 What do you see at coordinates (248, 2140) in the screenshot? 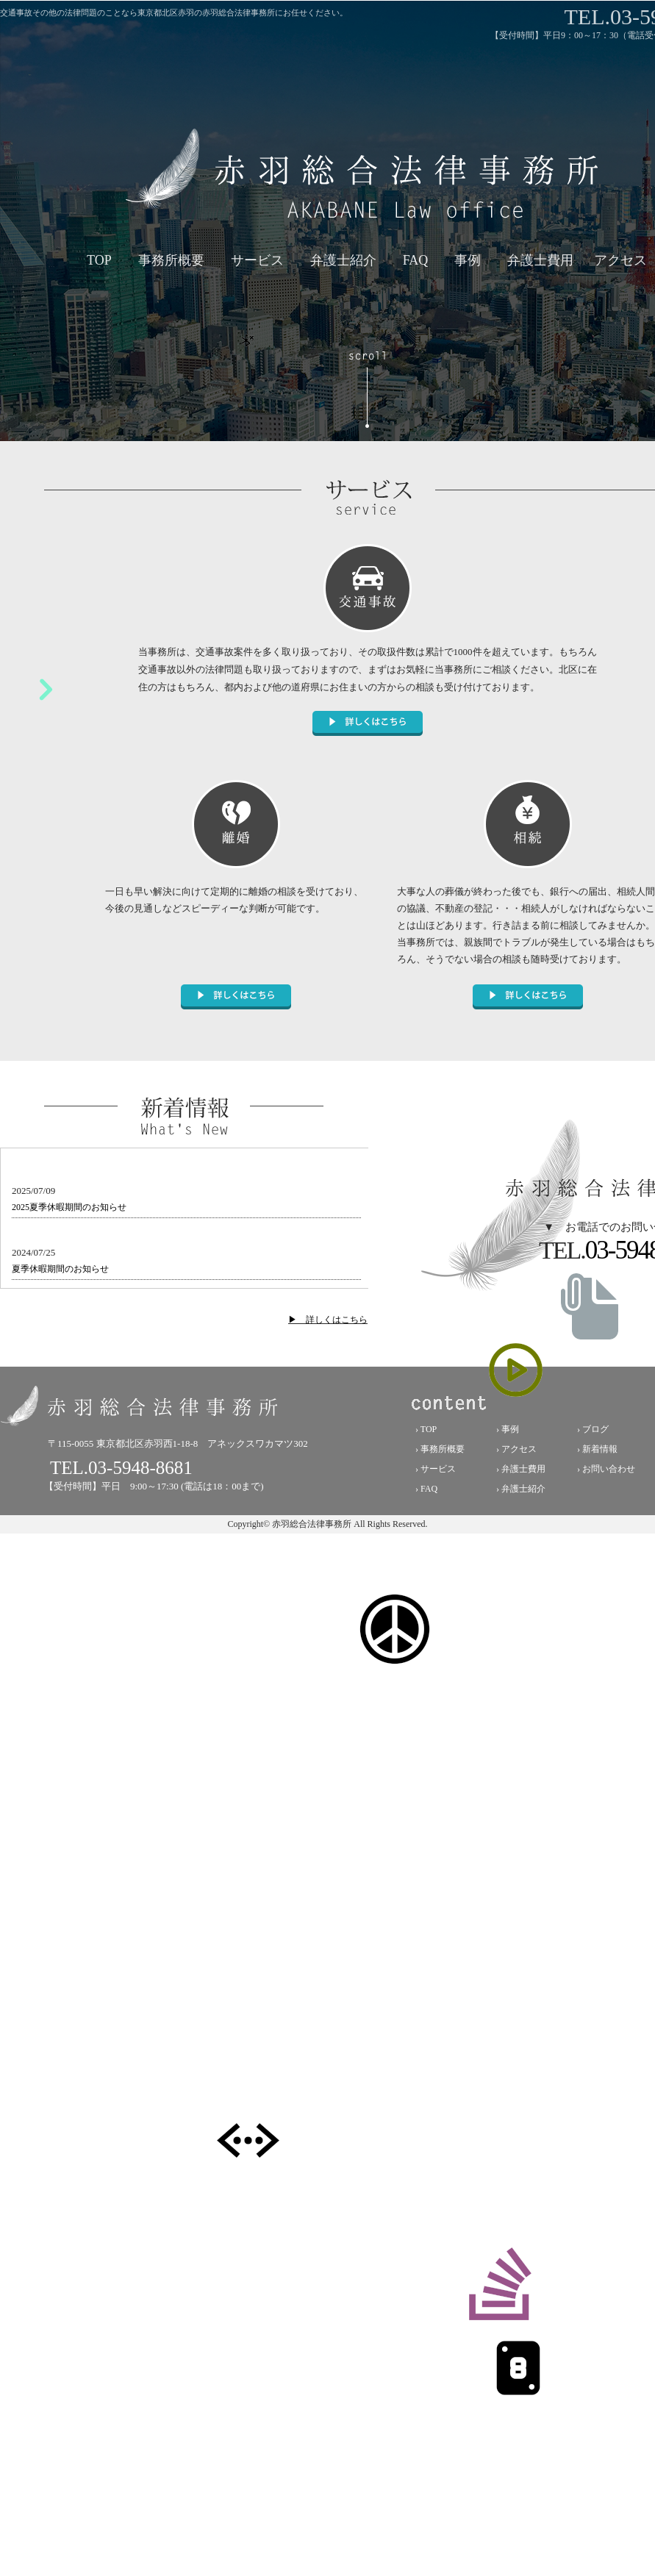
I see `indicates code is currently processing or compiling` at bounding box center [248, 2140].